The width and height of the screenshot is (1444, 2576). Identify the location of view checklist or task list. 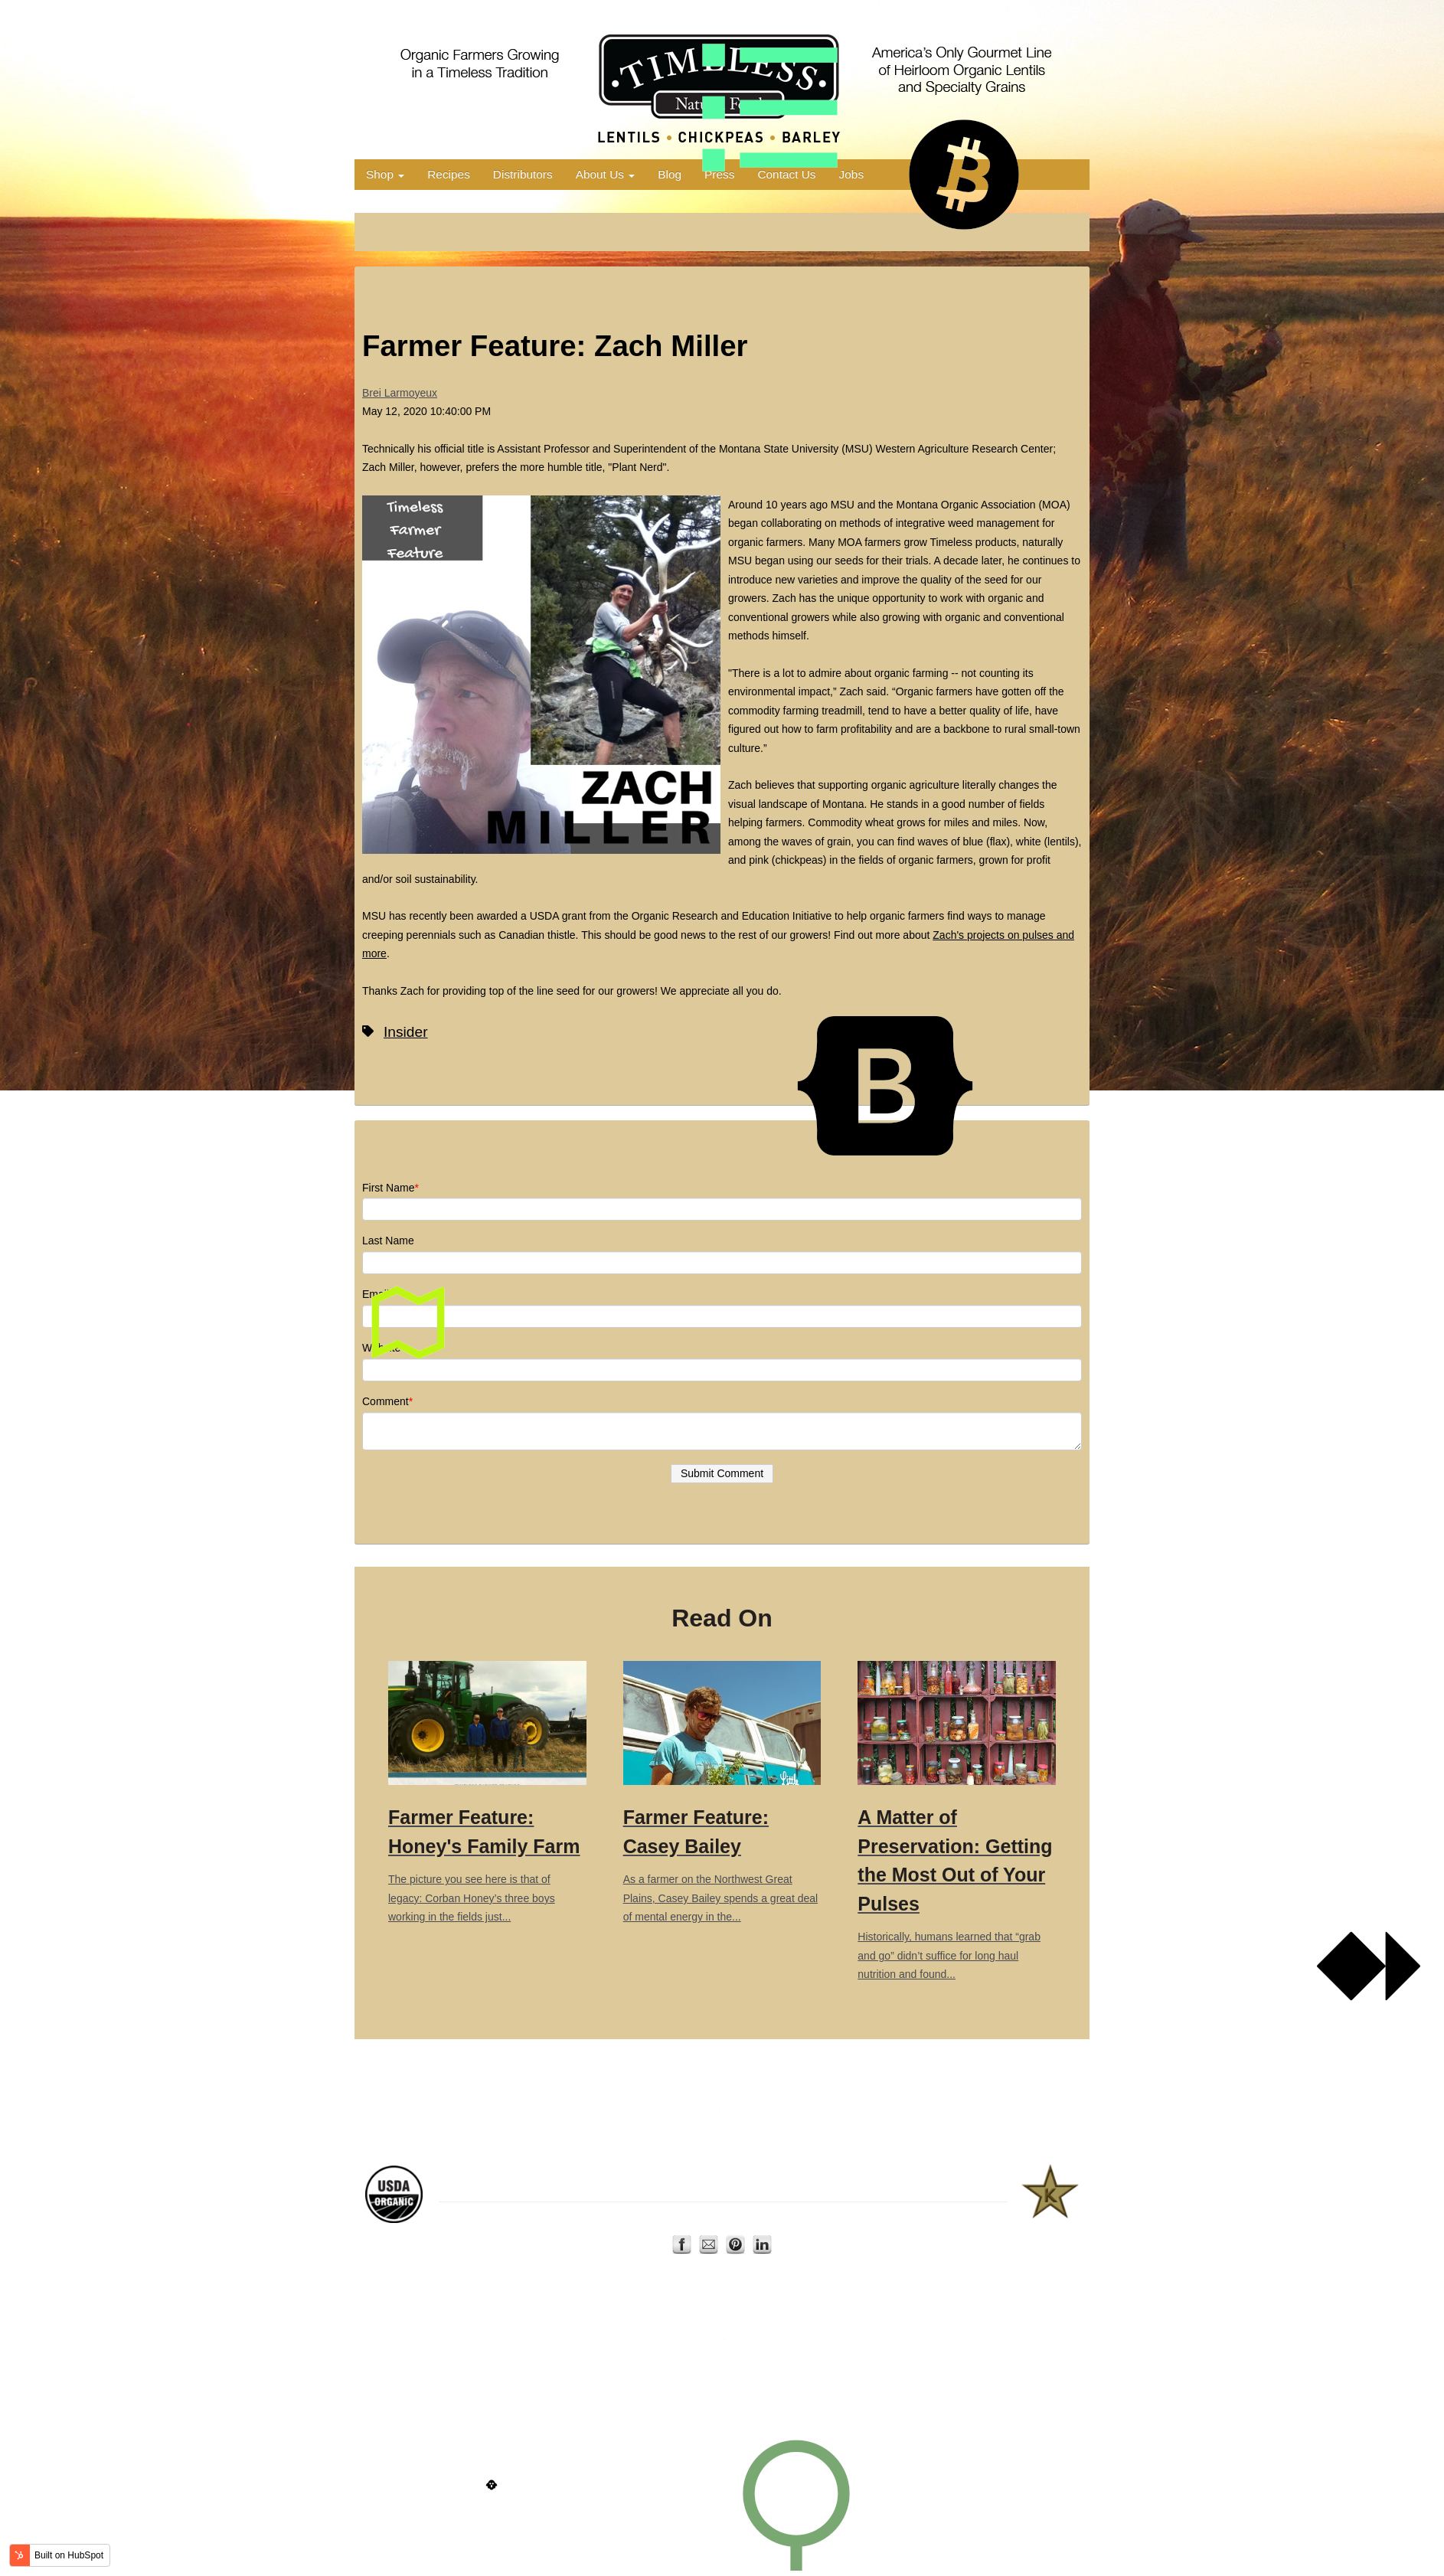
(769, 107).